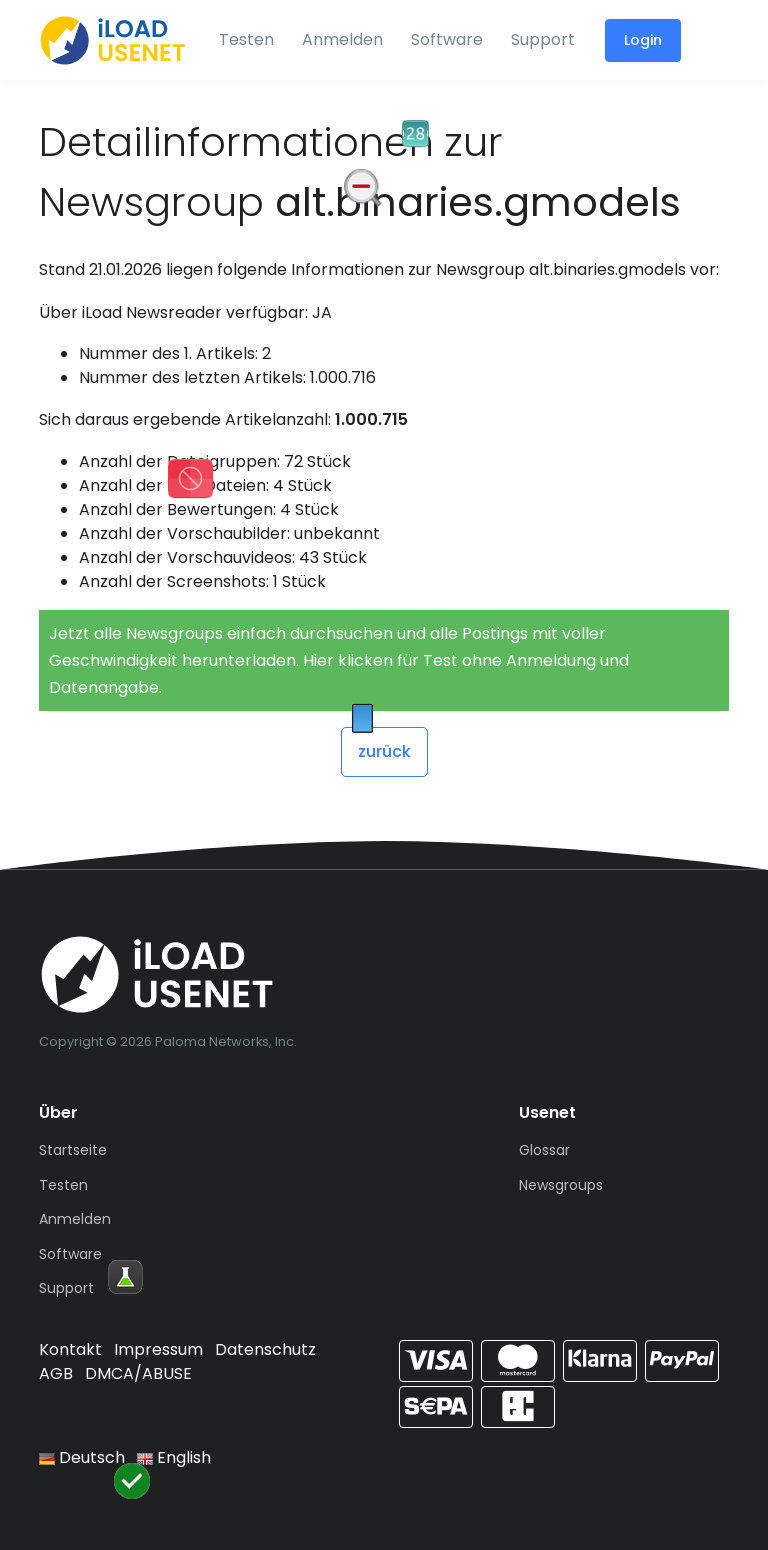  What do you see at coordinates (415, 133) in the screenshot?
I see `open the calendar app` at bounding box center [415, 133].